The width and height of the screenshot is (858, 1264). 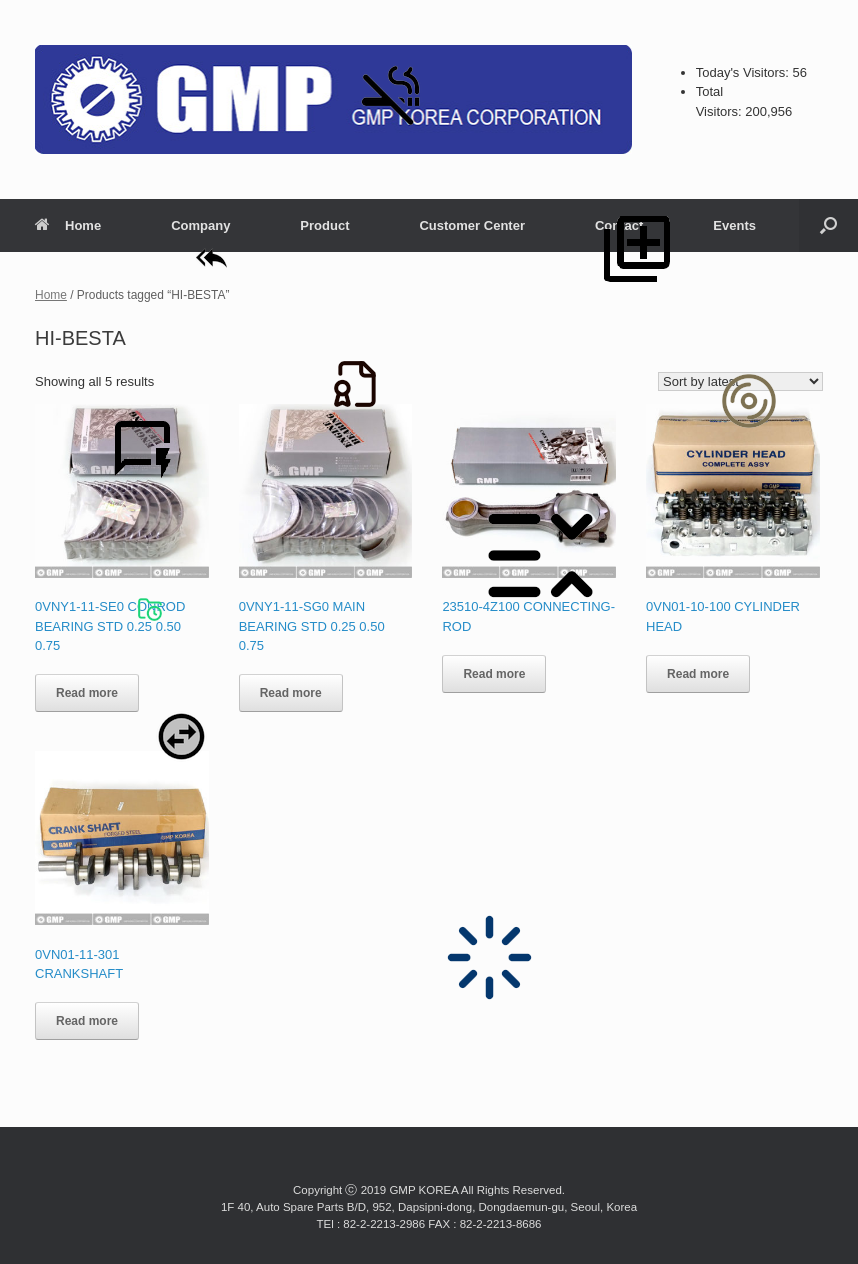 I want to click on play or browse music library, so click(x=749, y=401).